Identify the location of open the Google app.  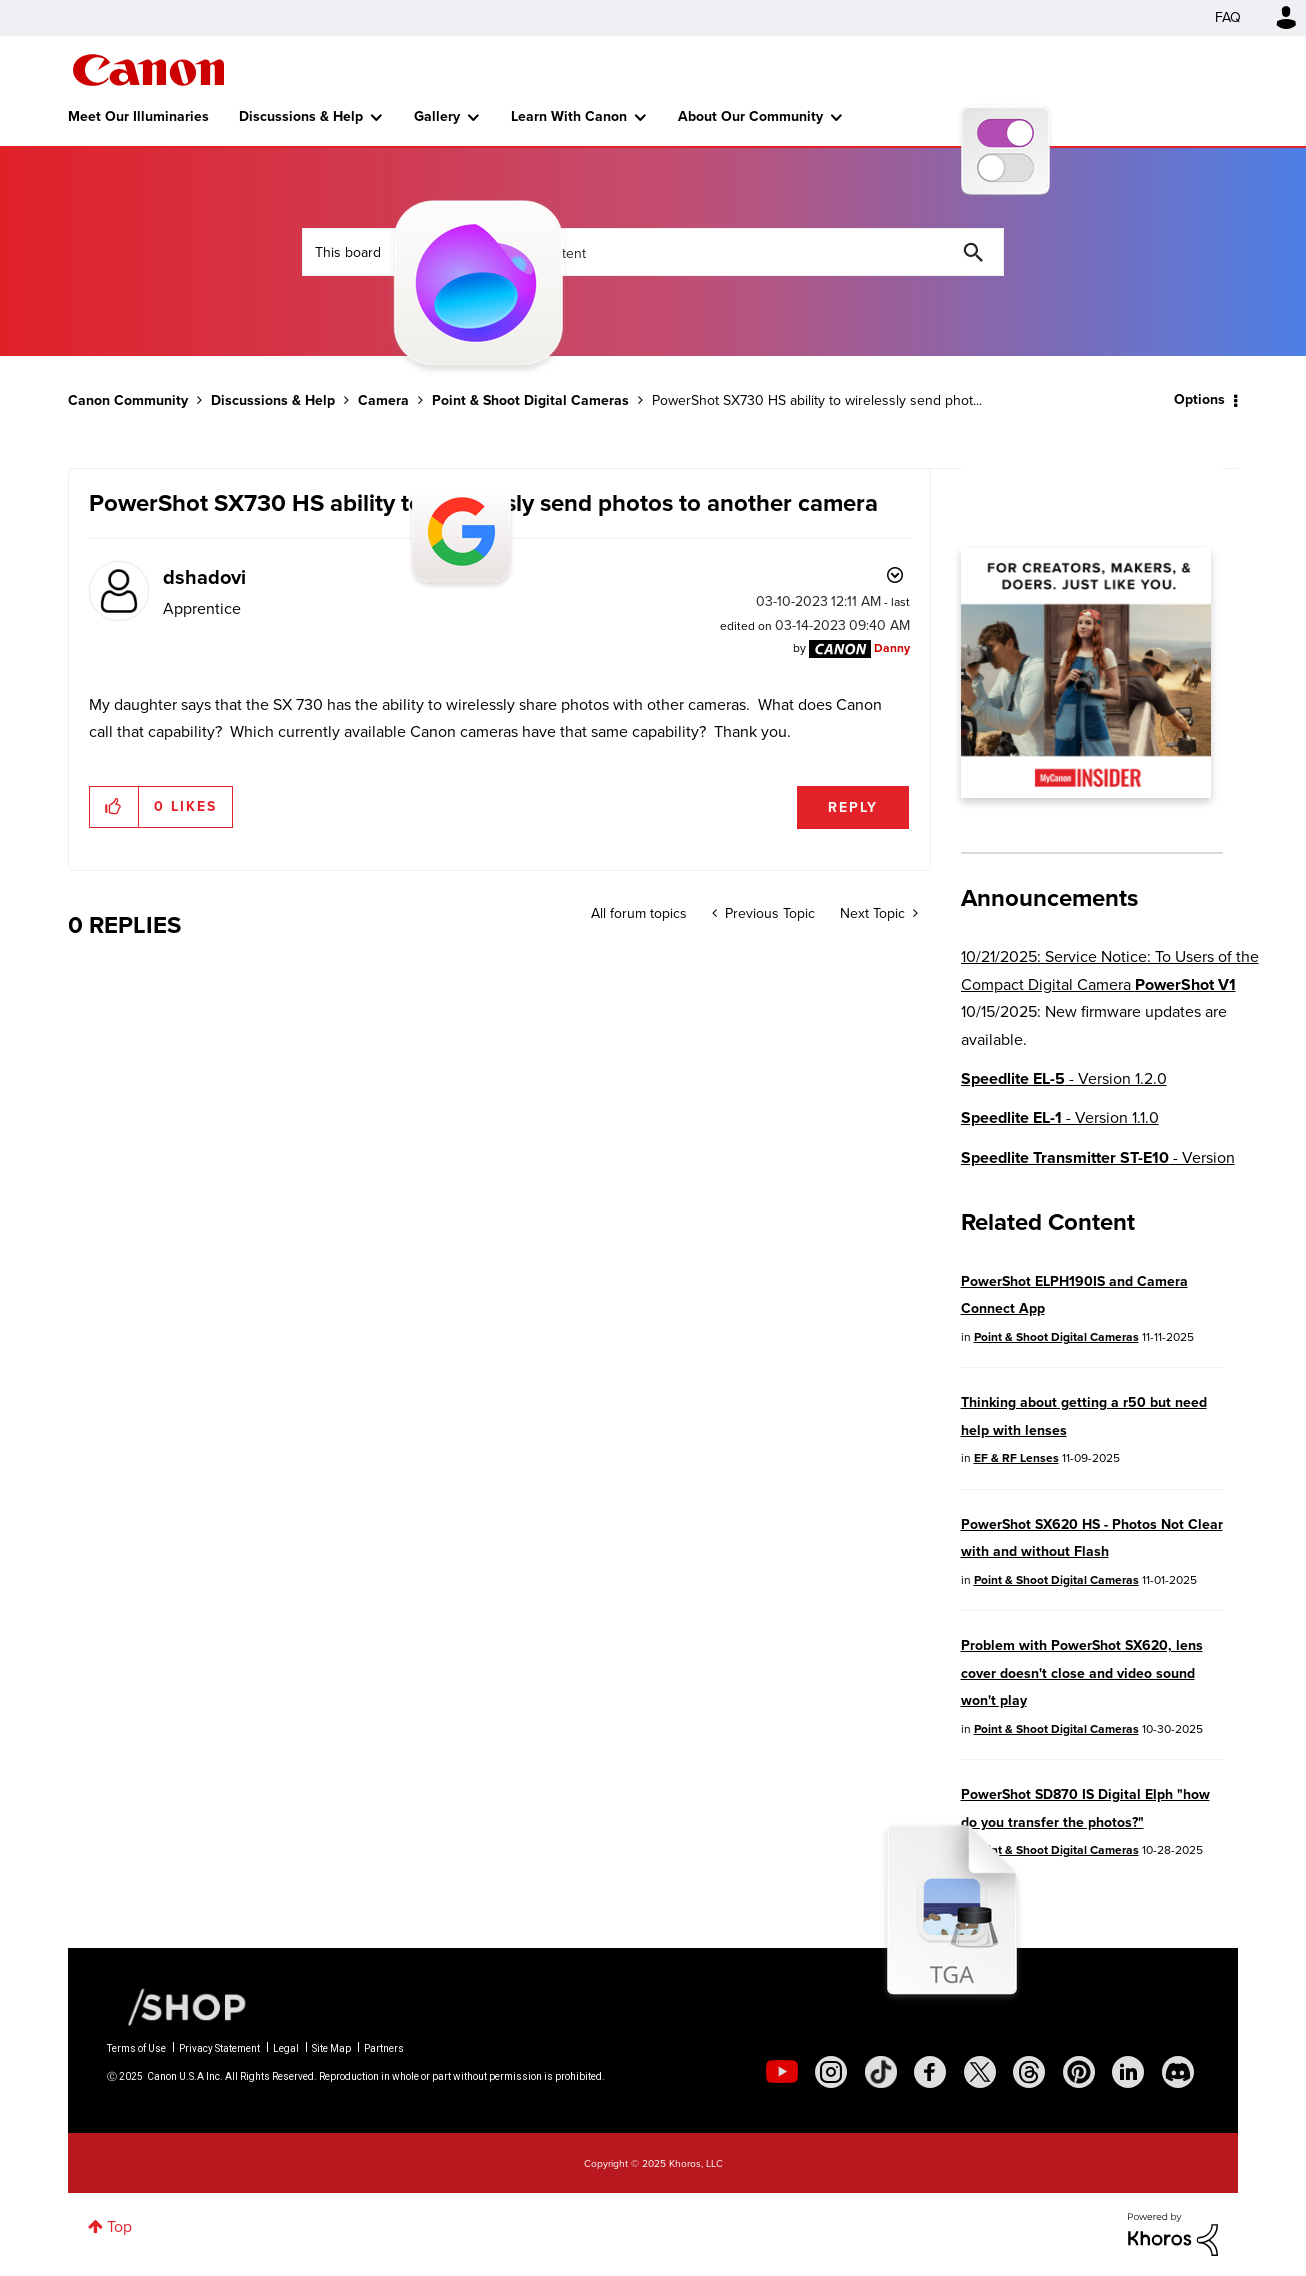
(461, 532).